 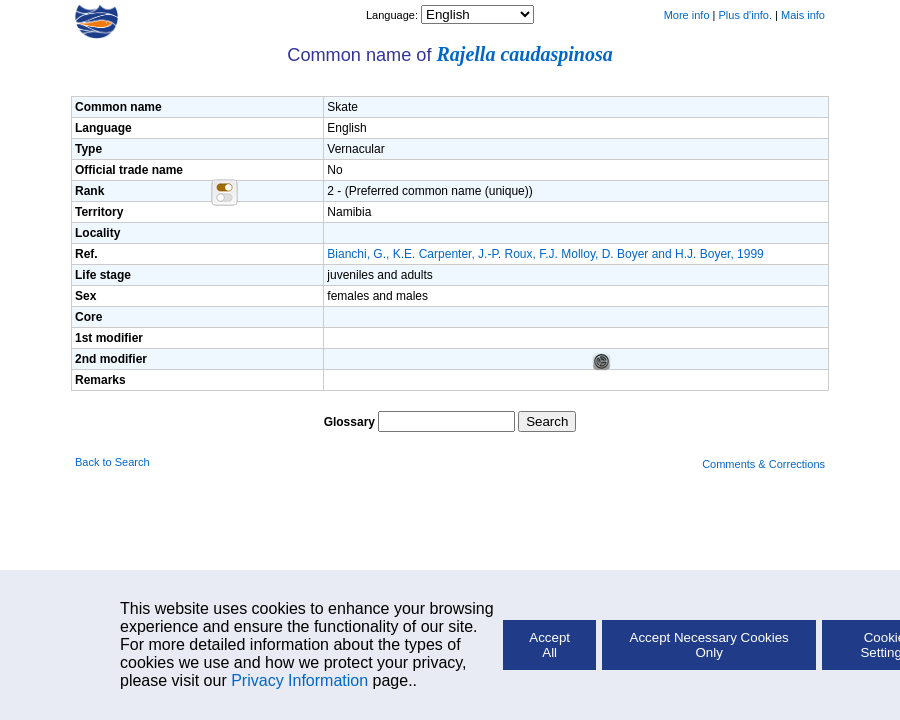 What do you see at coordinates (224, 192) in the screenshot?
I see `open gnome tweaks settings` at bounding box center [224, 192].